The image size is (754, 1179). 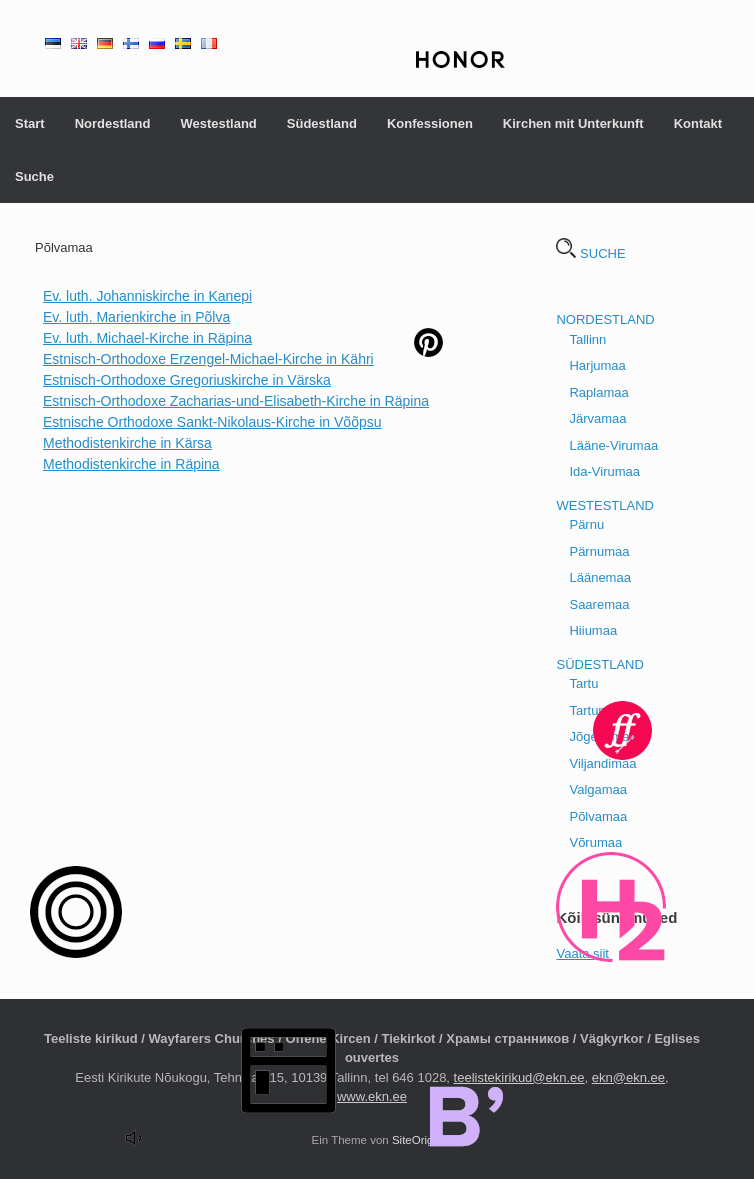 What do you see at coordinates (76, 912) in the screenshot?
I see `open zen browser` at bounding box center [76, 912].